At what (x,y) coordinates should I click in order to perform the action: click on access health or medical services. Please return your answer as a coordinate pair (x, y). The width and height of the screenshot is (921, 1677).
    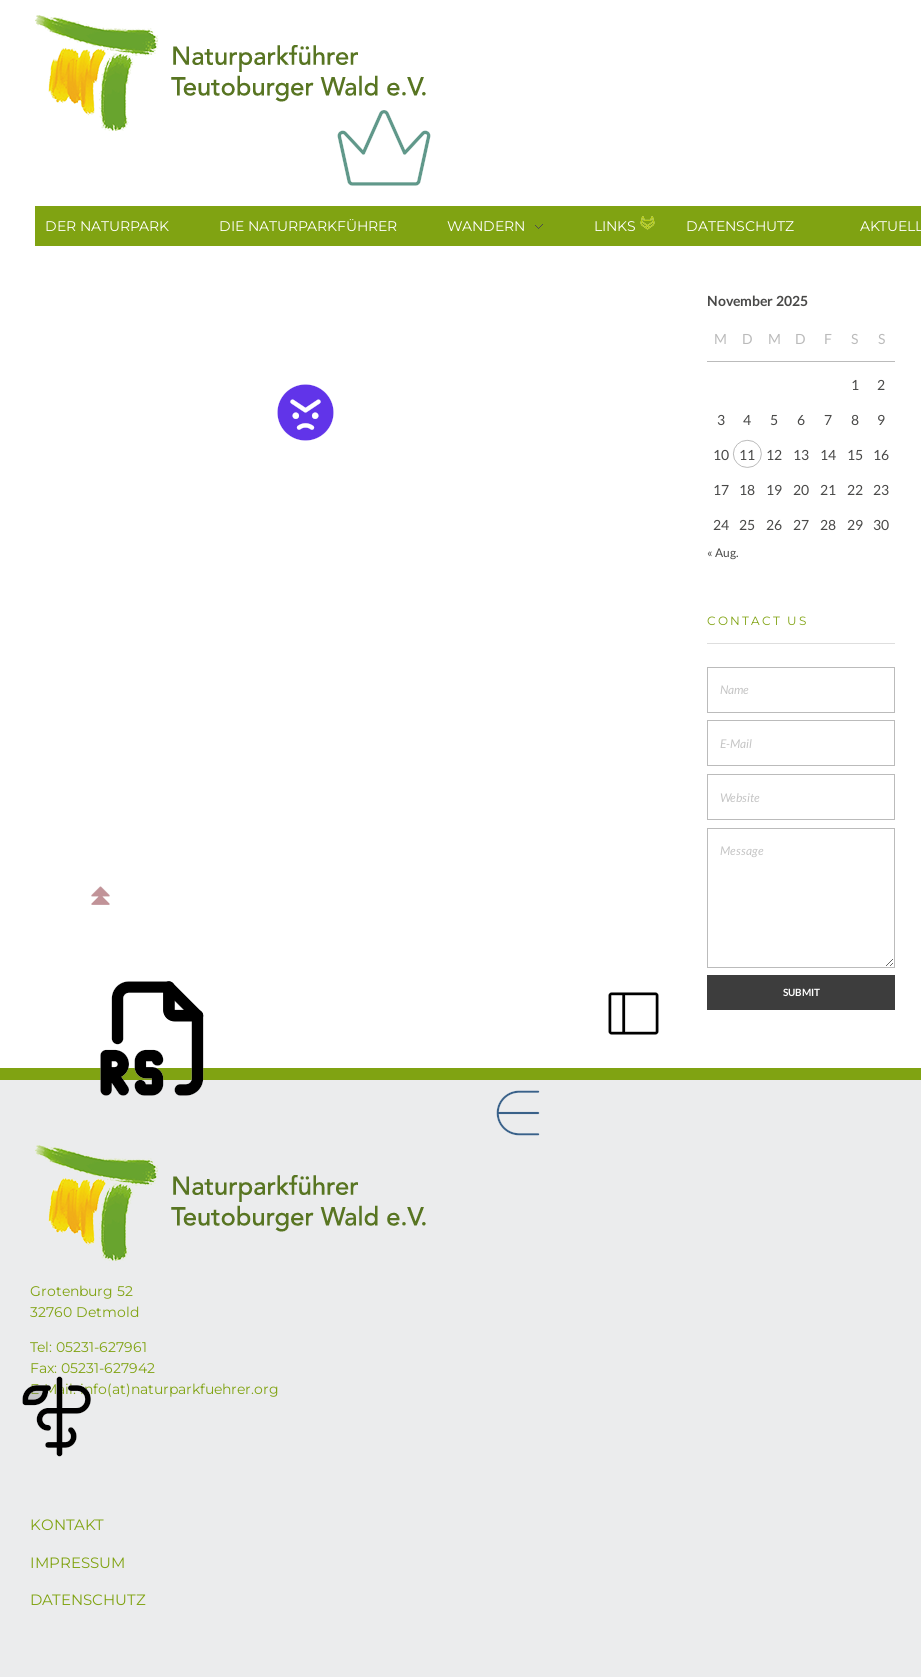
    Looking at the image, I should click on (59, 1416).